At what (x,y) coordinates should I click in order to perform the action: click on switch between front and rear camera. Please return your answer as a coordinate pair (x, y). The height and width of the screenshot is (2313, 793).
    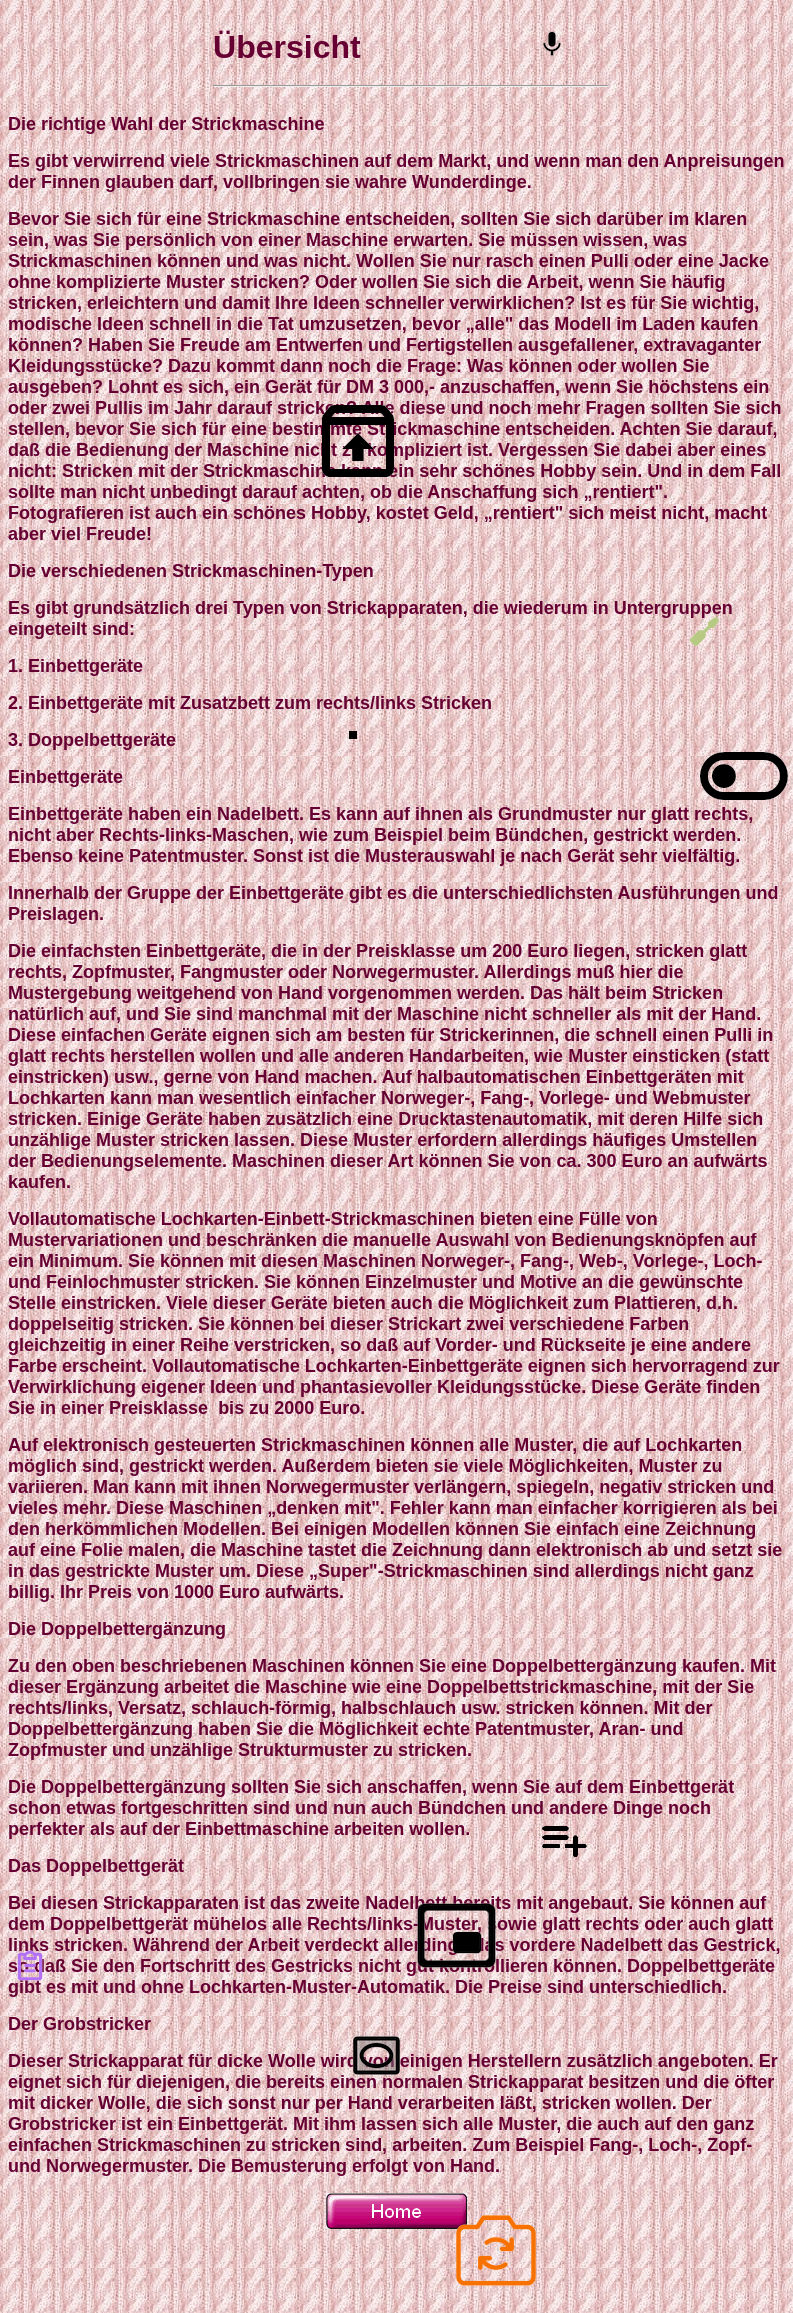
    Looking at the image, I should click on (496, 2252).